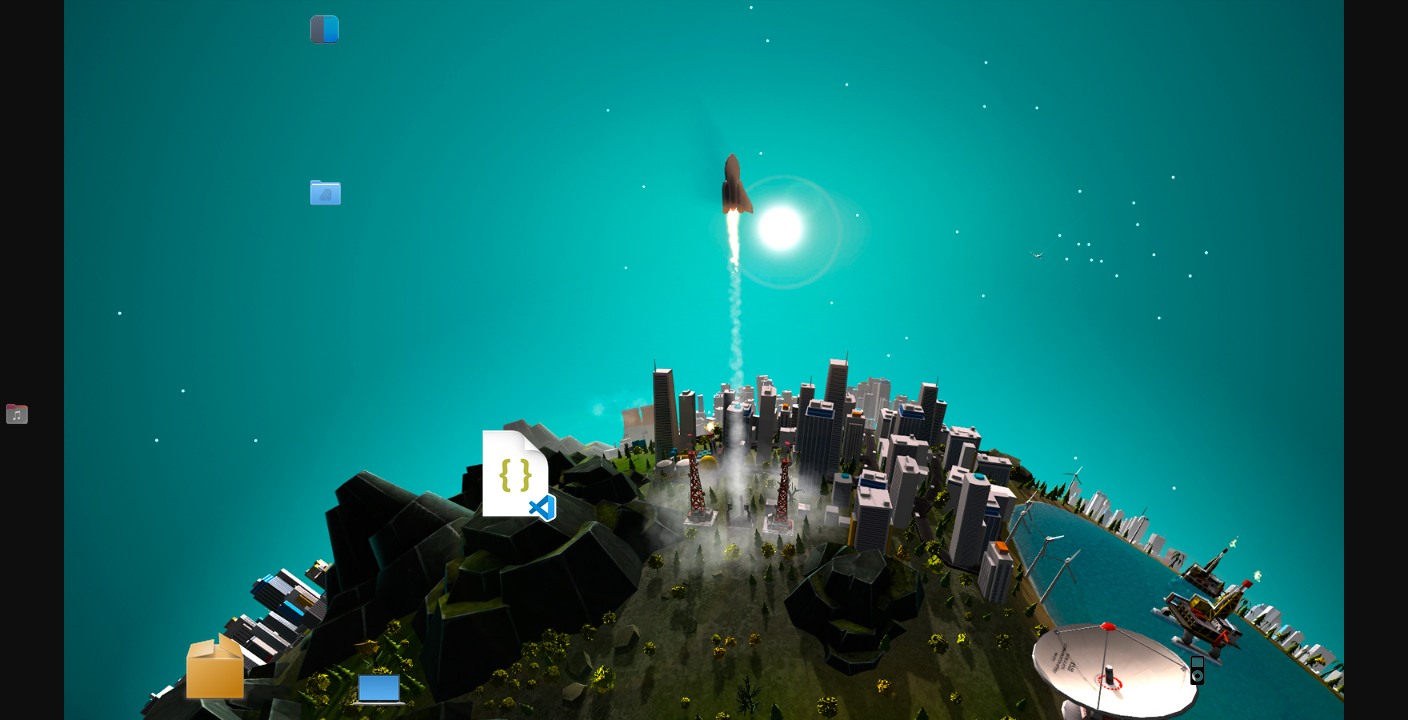 The height and width of the screenshot is (720, 1408). What do you see at coordinates (325, 192) in the screenshot?
I see `open Affinity Photo project folder` at bounding box center [325, 192].